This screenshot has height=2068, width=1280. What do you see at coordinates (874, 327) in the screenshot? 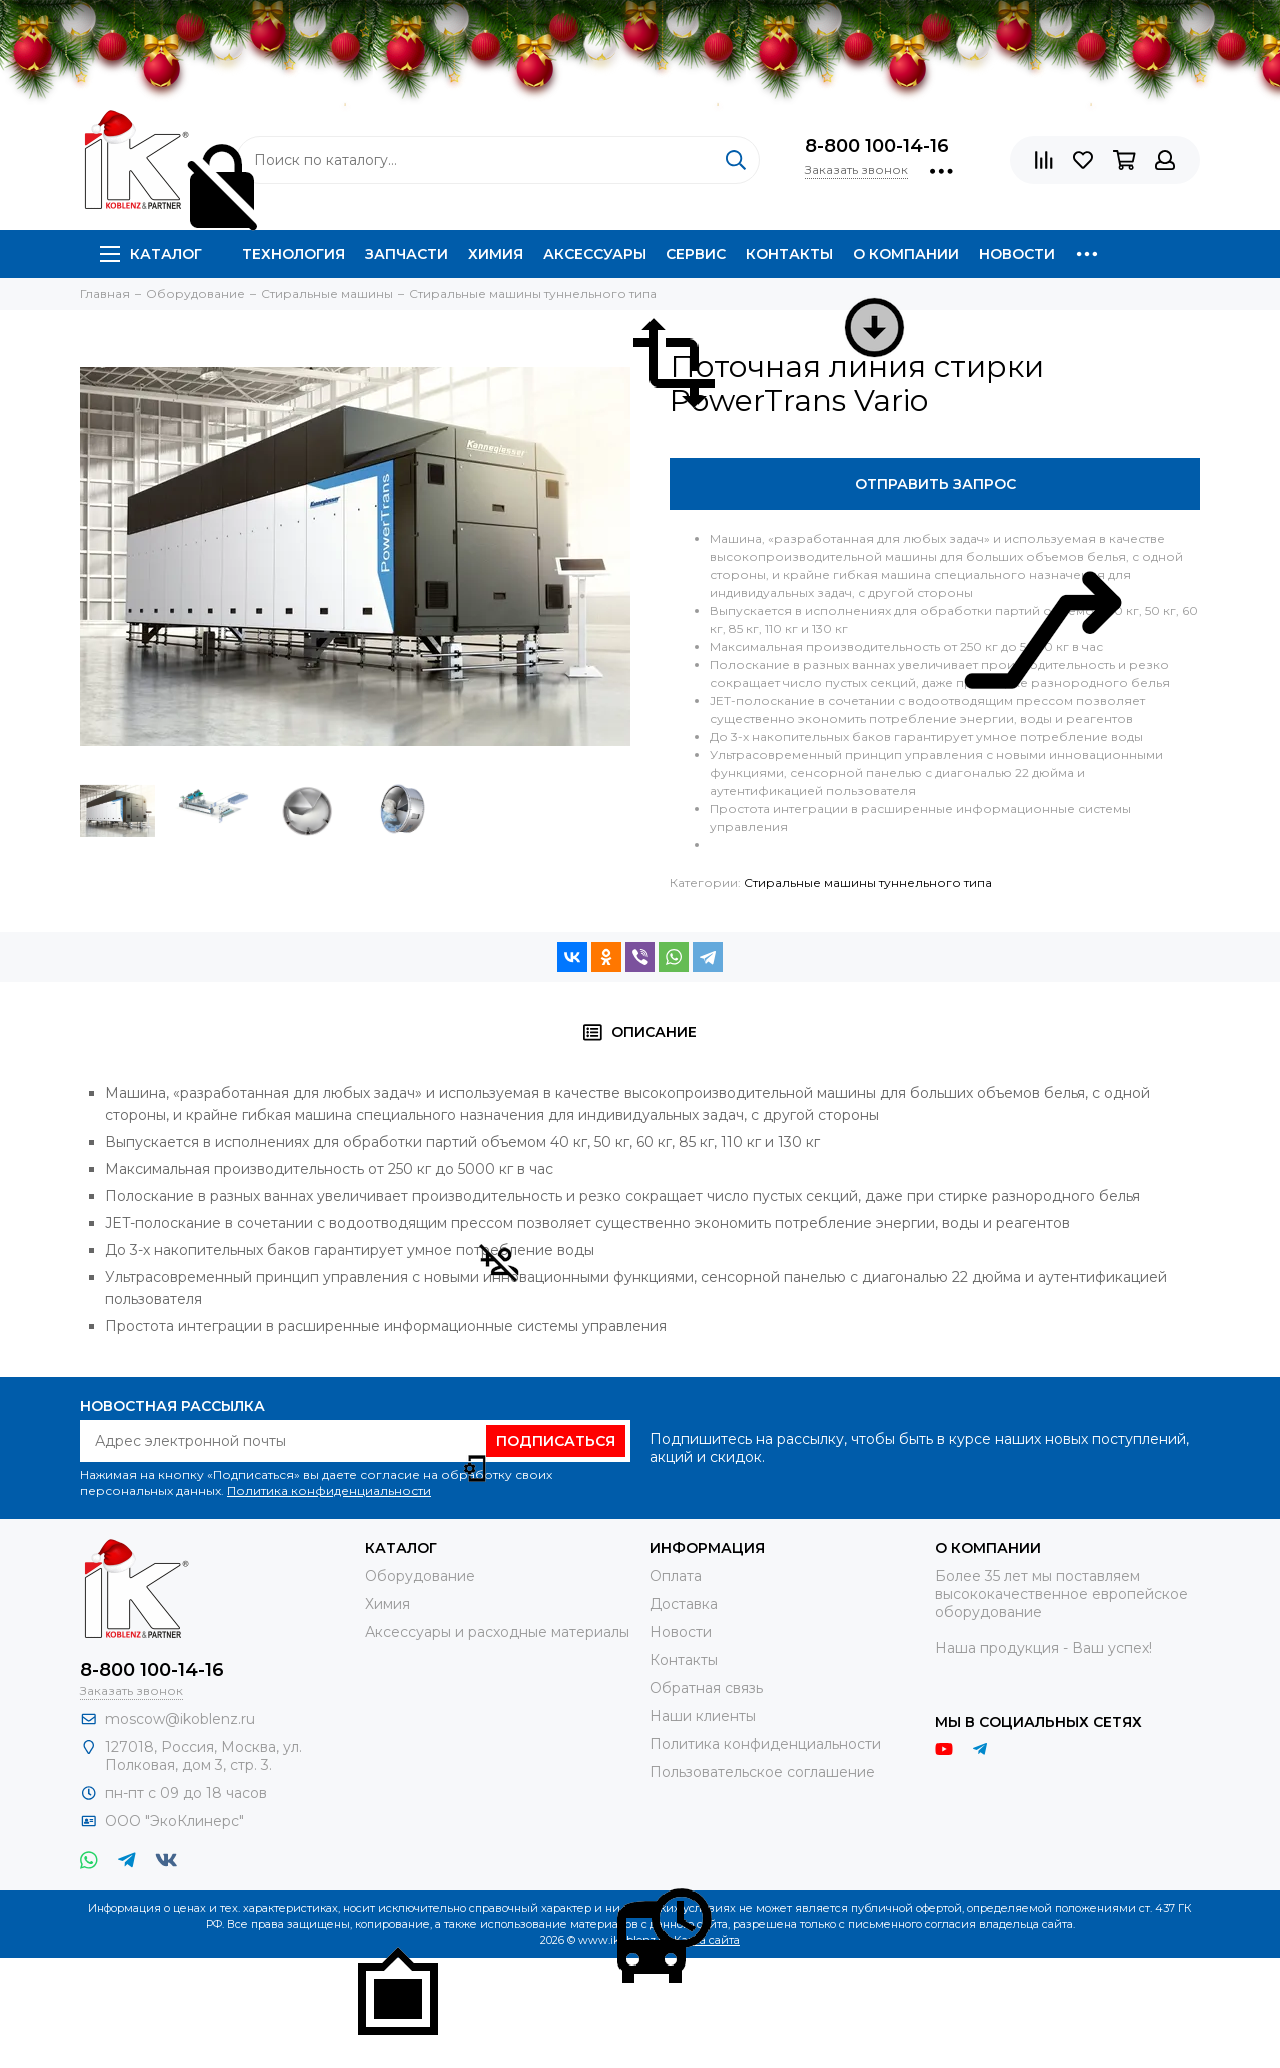
I see `download file or content` at bounding box center [874, 327].